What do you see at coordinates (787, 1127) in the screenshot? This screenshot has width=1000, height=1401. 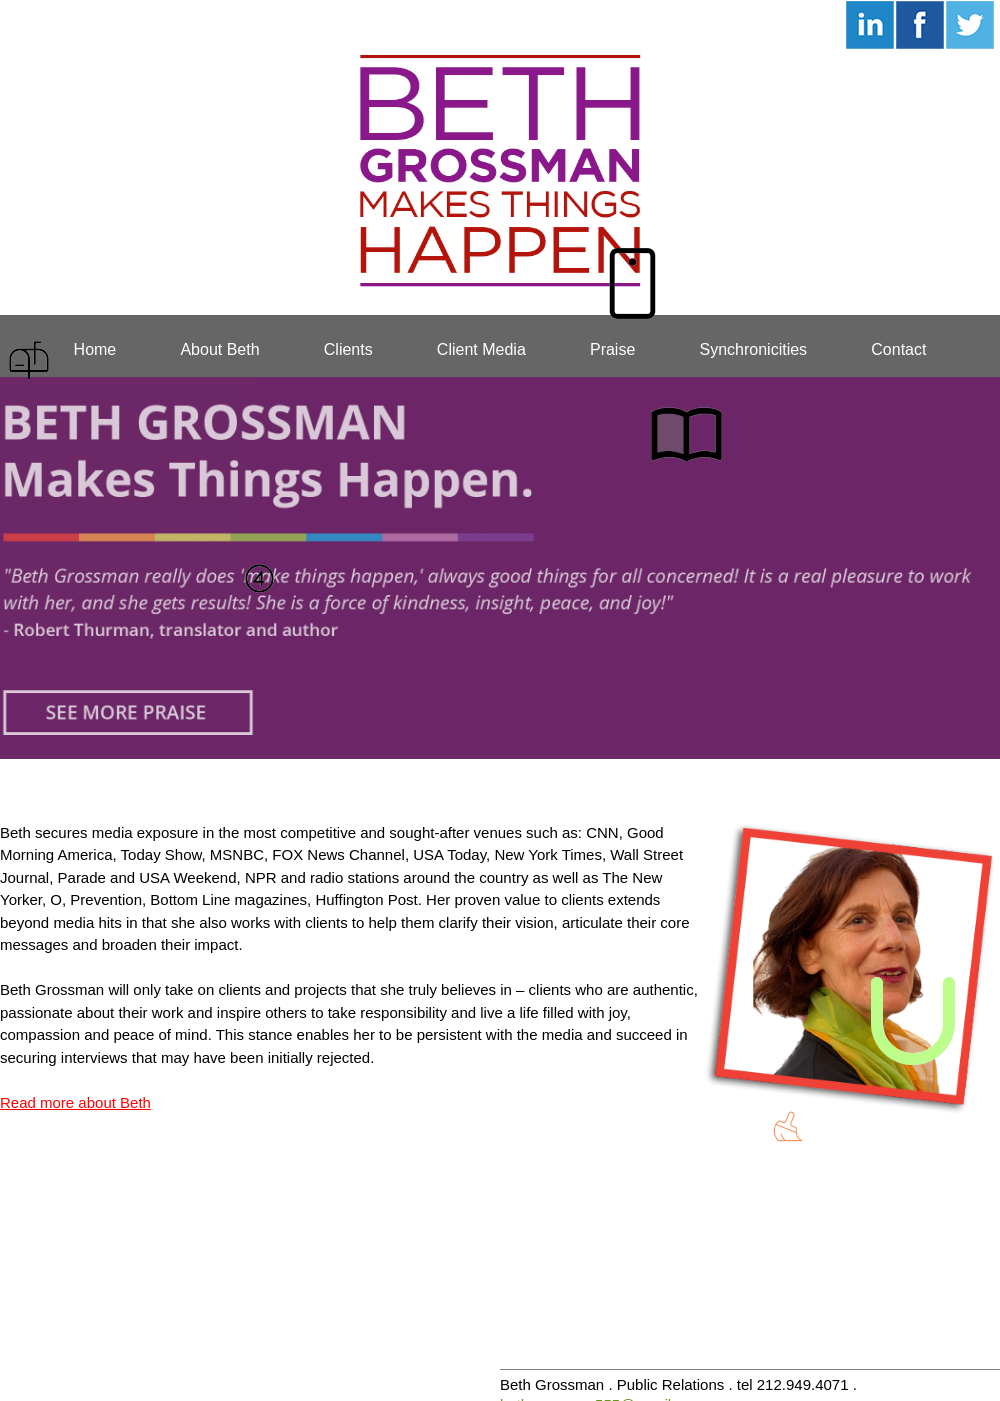 I see `clear or clean up data` at bounding box center [787, 1127].